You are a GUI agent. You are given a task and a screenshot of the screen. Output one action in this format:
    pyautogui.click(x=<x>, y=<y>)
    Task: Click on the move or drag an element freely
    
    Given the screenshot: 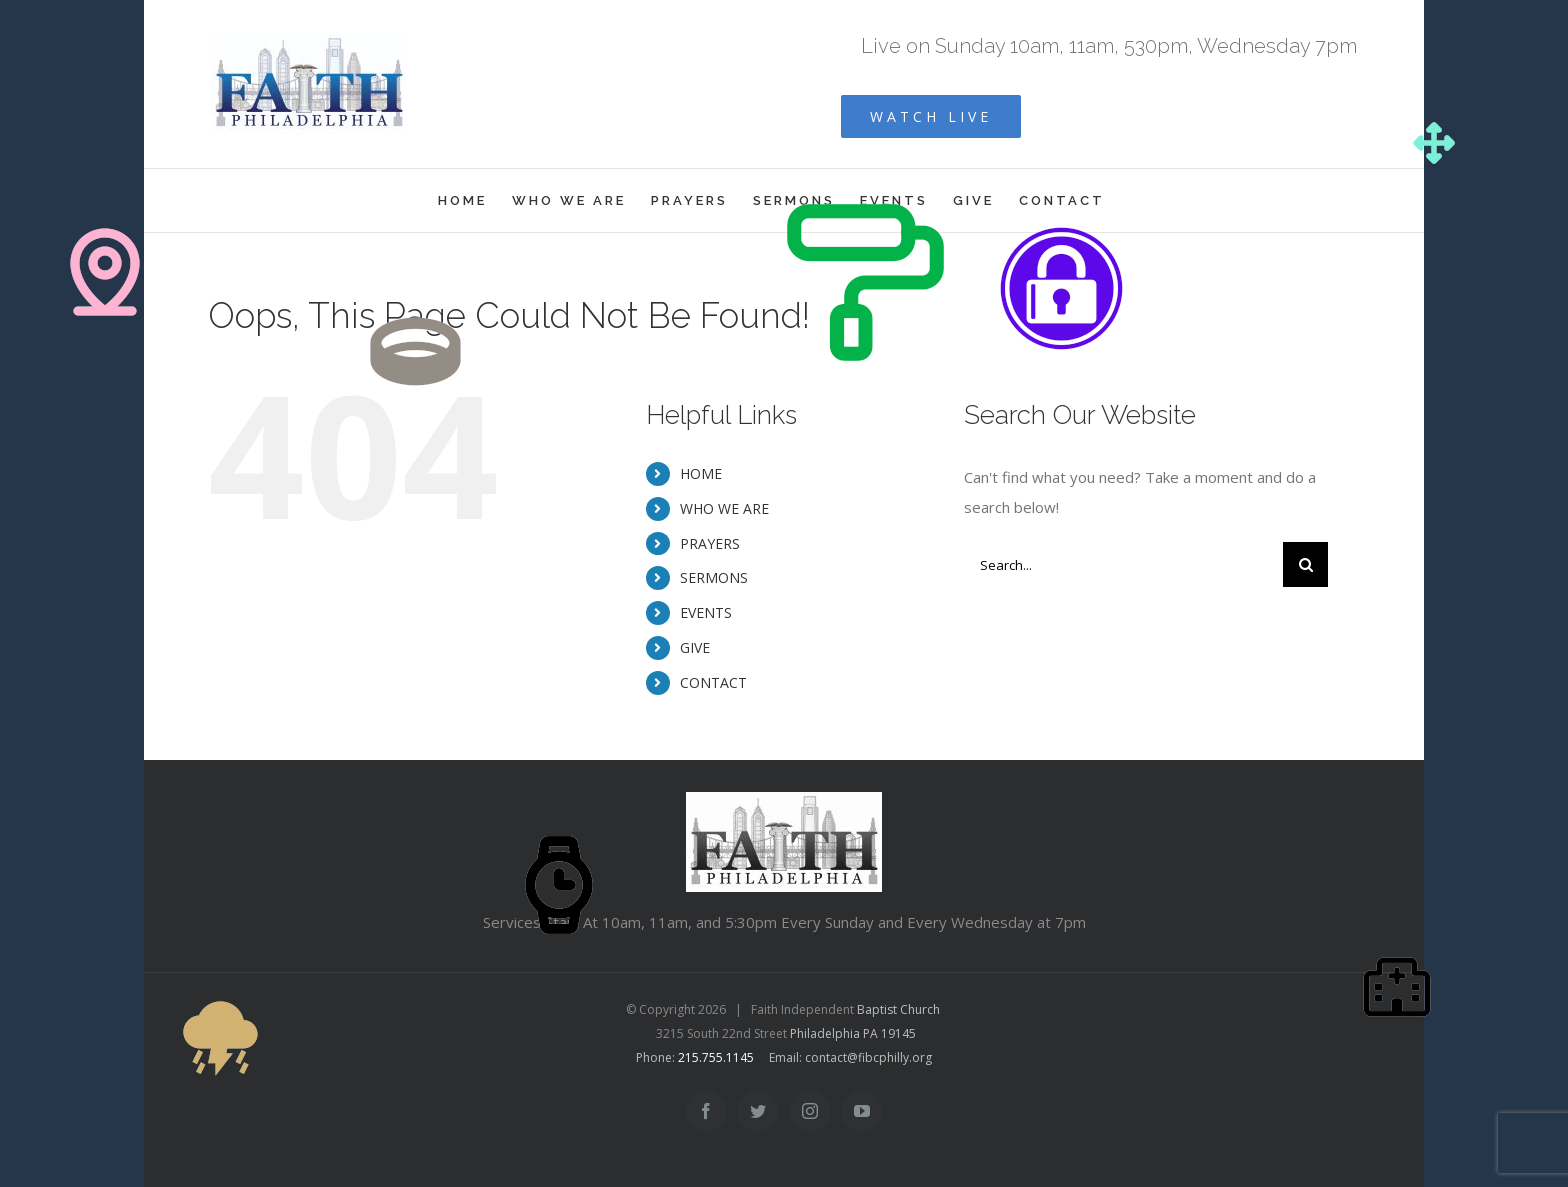 What is the action you would take?
    pyautogui.click(x=1434, y=143)
    